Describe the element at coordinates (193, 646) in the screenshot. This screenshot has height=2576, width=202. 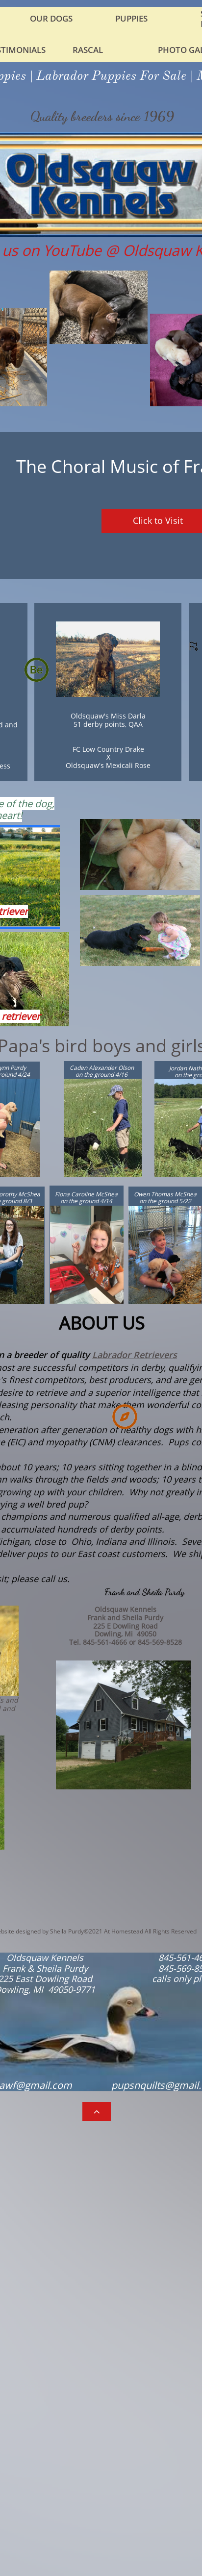
I see `flag content for AI review or processing` at that location.